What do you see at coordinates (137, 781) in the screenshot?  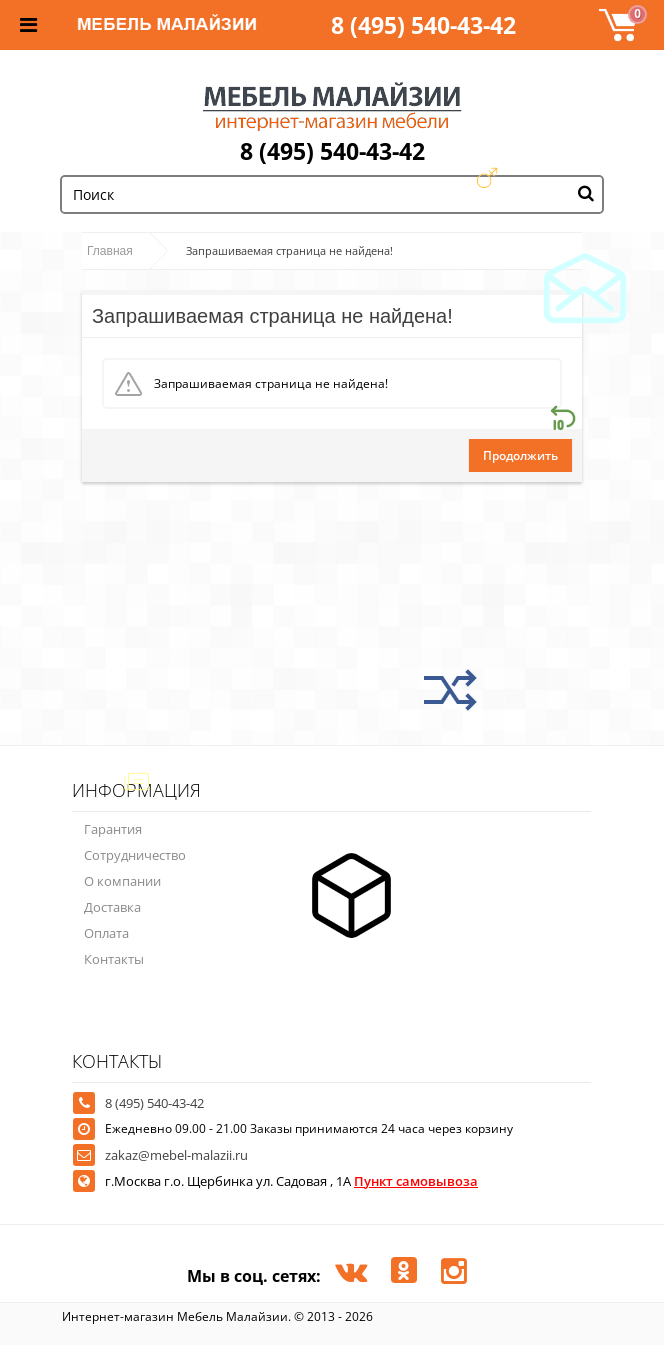 I see `view news or articles` at bounding box center [137, 781].